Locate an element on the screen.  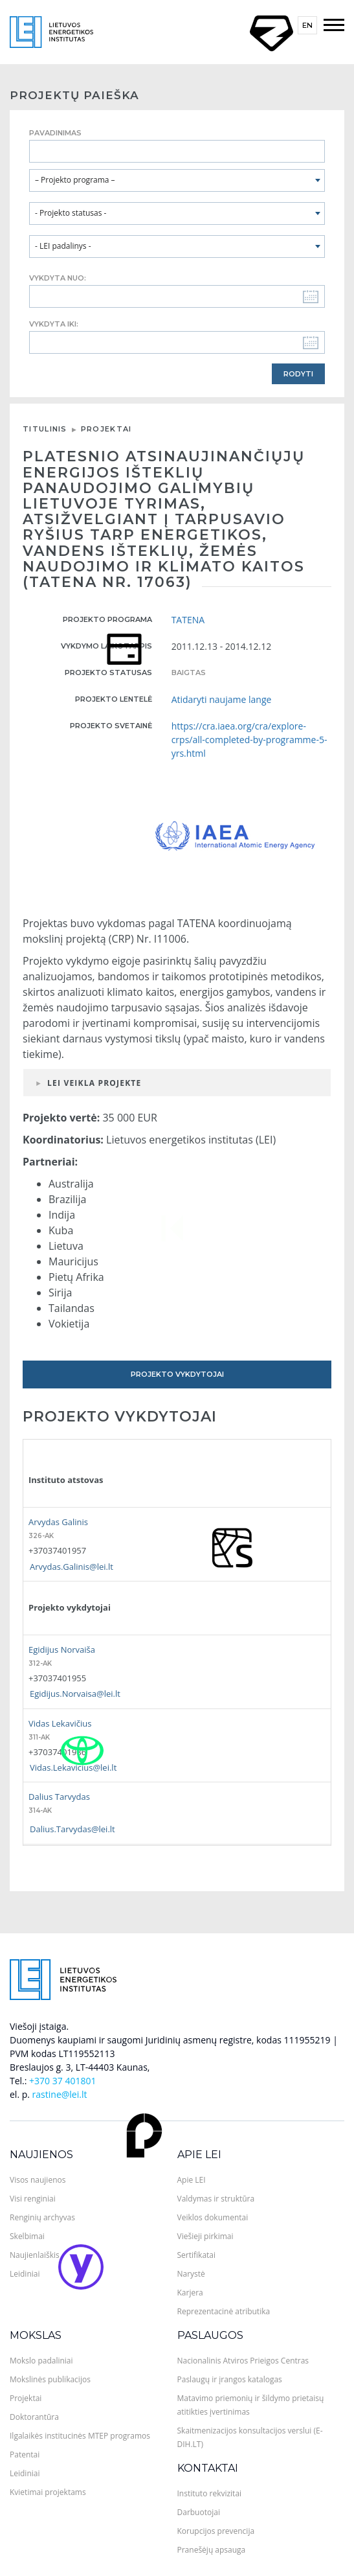
visit the Spyderide website or app is located at coordinates (232, 1548).